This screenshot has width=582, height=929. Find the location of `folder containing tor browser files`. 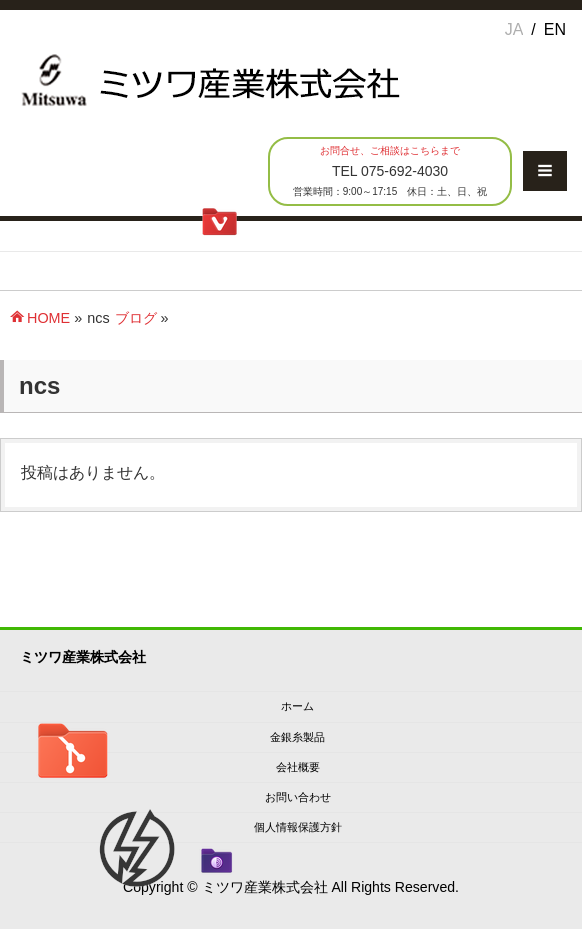

folder containing tor browser files is located at coordinates (216, 861).